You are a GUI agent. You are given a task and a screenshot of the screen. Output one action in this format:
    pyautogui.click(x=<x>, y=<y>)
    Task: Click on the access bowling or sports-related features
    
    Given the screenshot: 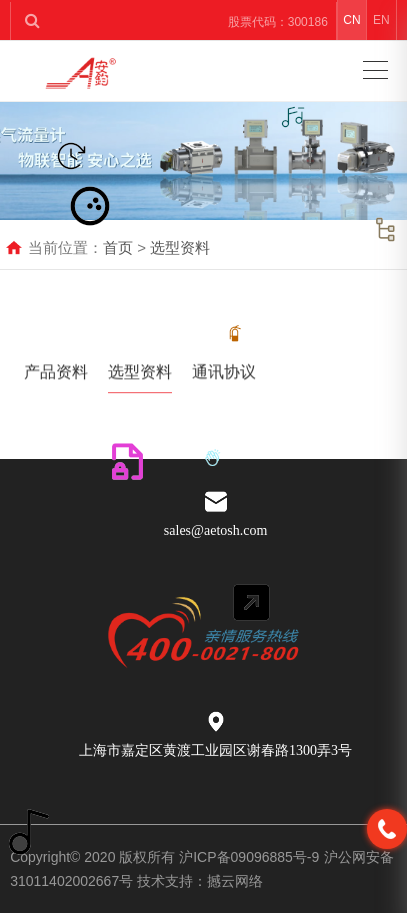 What is the action you would take?
    pyautogui.click(x=90, y=206)
    